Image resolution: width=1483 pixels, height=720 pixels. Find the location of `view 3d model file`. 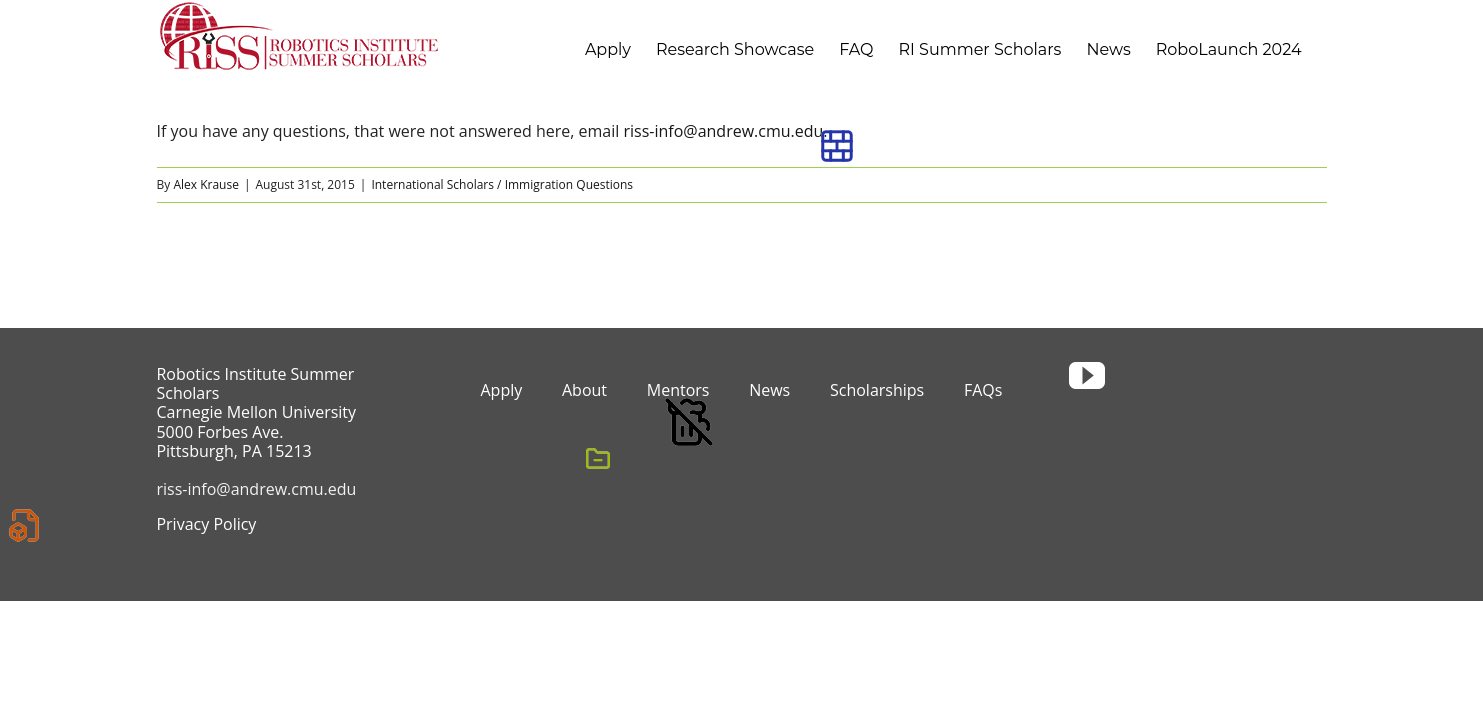

view 3d model file is located at coordinates (25, 525).